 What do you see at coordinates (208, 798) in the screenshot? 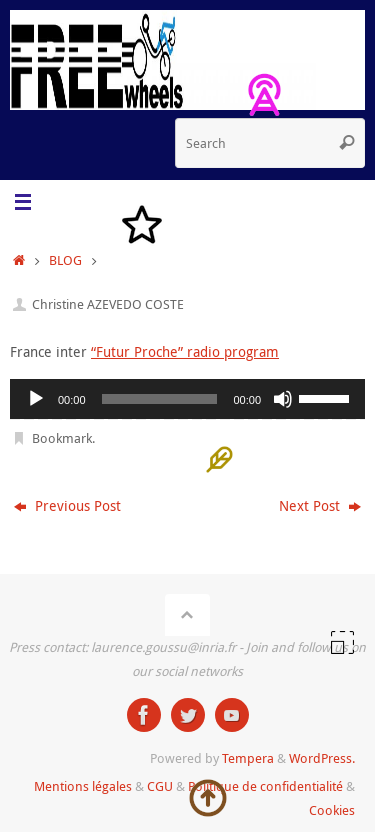
I see `upload a file or content` at bounding box center [208, 798].